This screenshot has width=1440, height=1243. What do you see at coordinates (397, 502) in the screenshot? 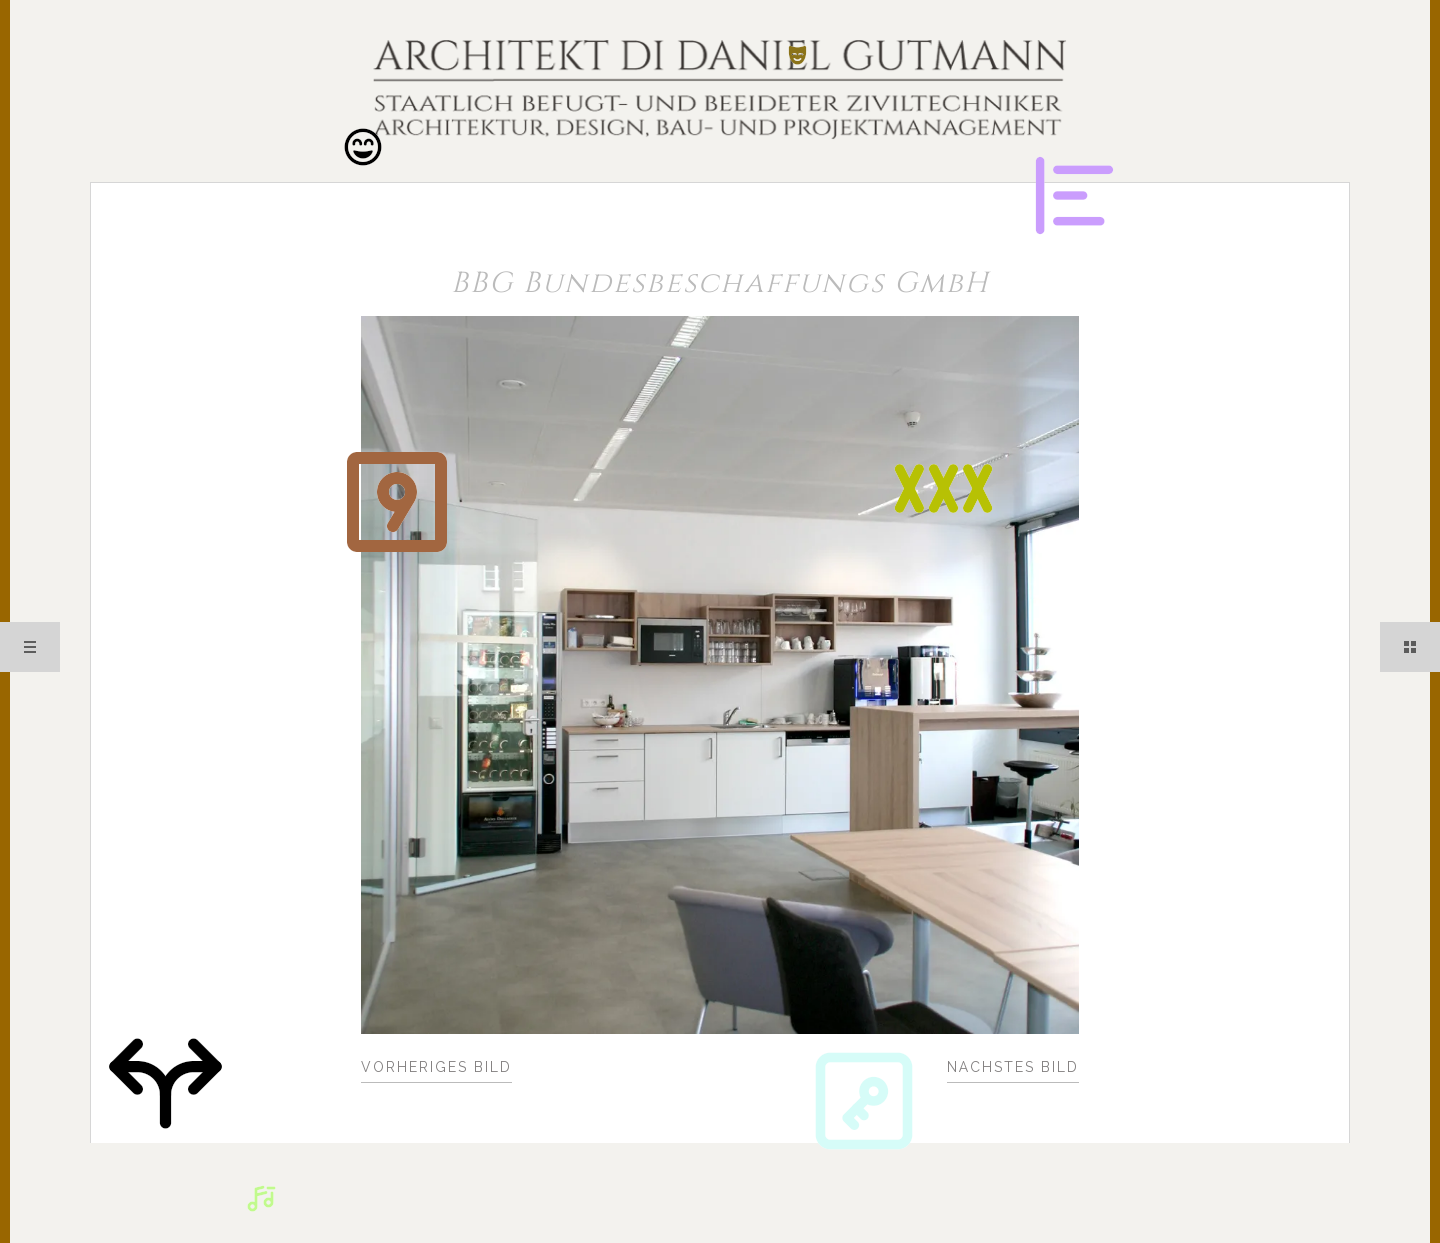
I see `select the number nine` at bounding box center [397, 502].